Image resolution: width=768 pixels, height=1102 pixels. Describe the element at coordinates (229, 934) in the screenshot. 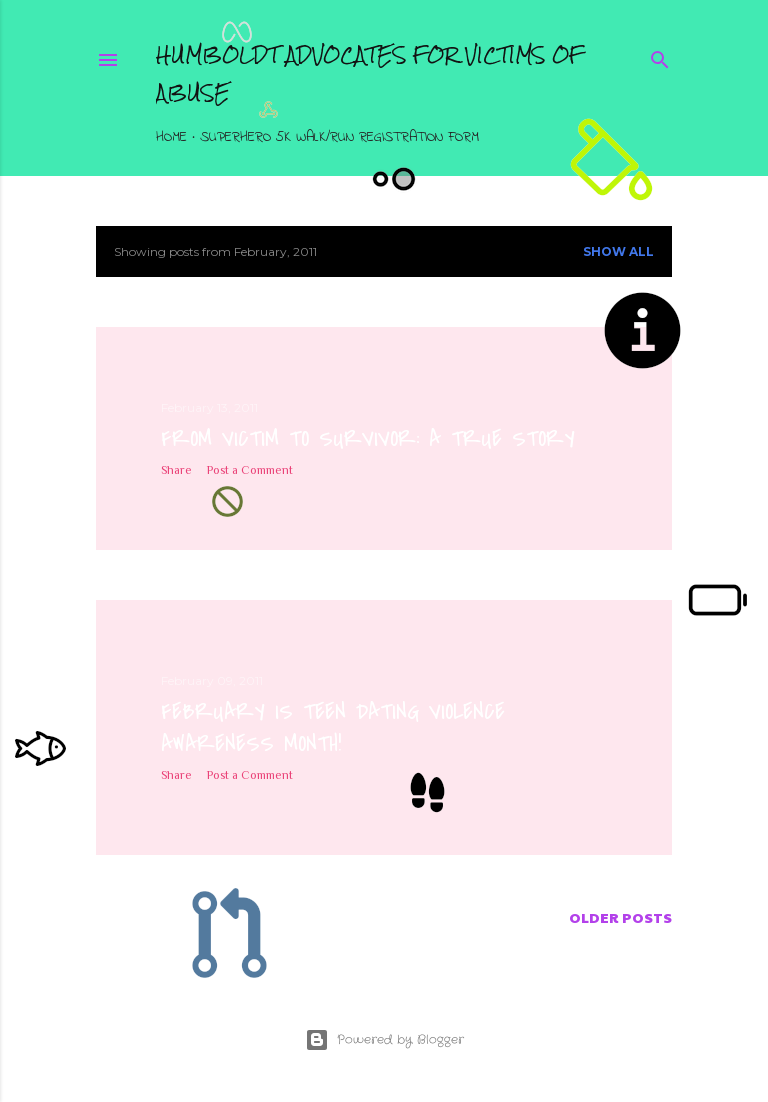

I see `create a new pull request` at that location.